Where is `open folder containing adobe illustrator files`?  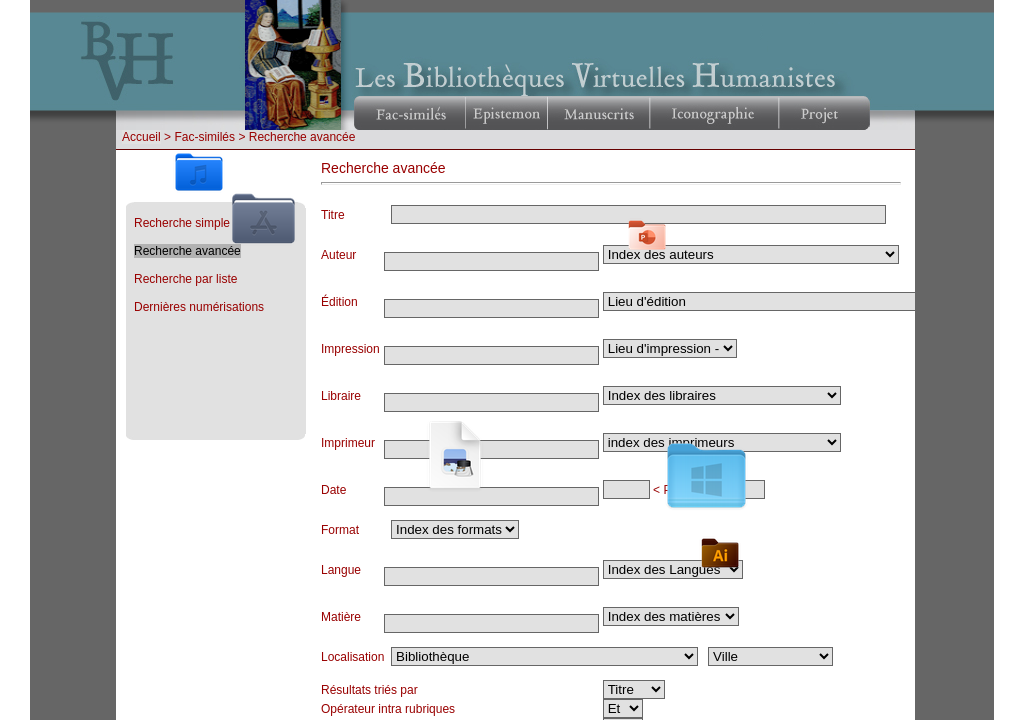
open folder containing adobe illustrator files is located at coordinates (720, 554).